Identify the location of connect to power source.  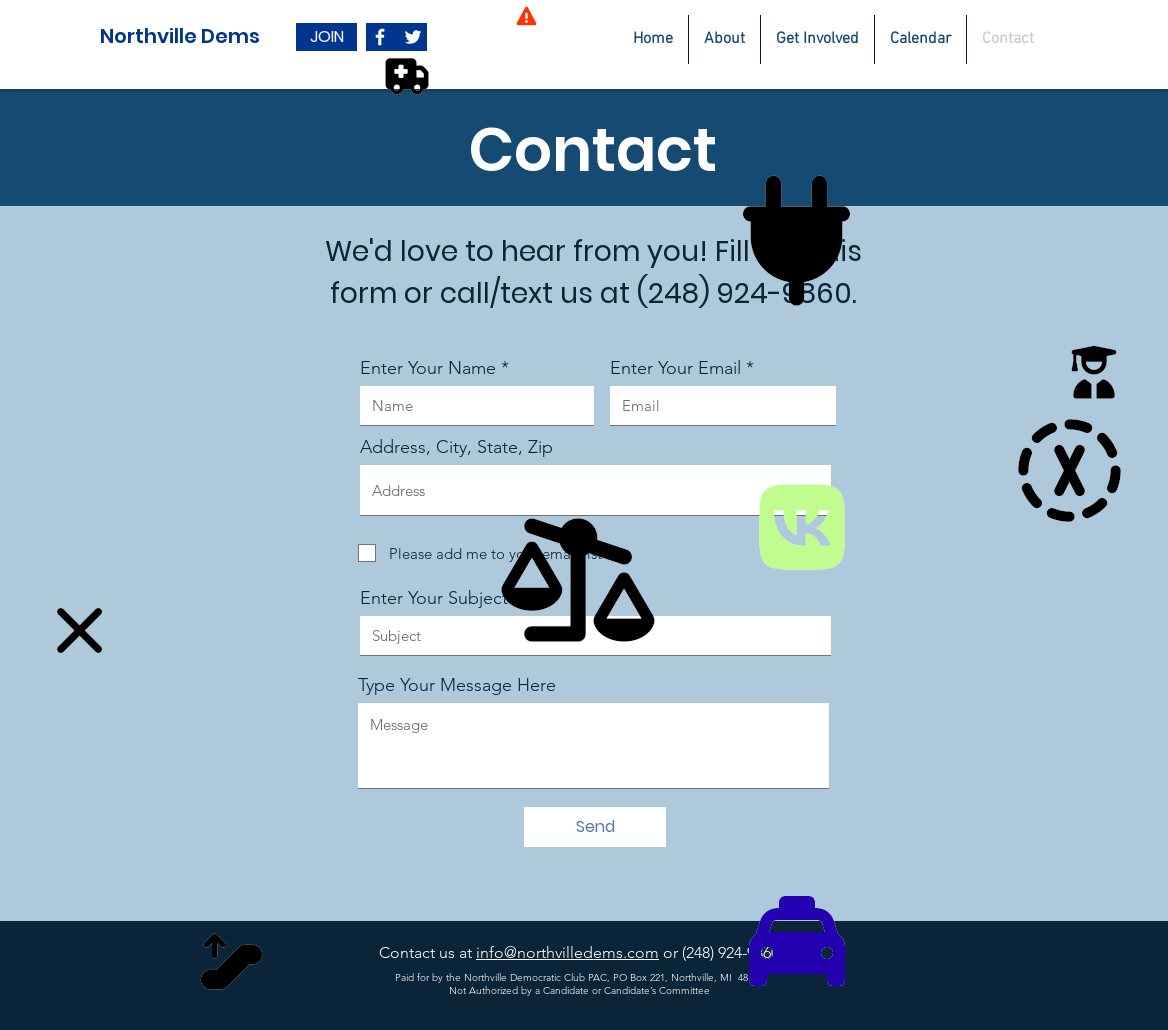
(796, 244).